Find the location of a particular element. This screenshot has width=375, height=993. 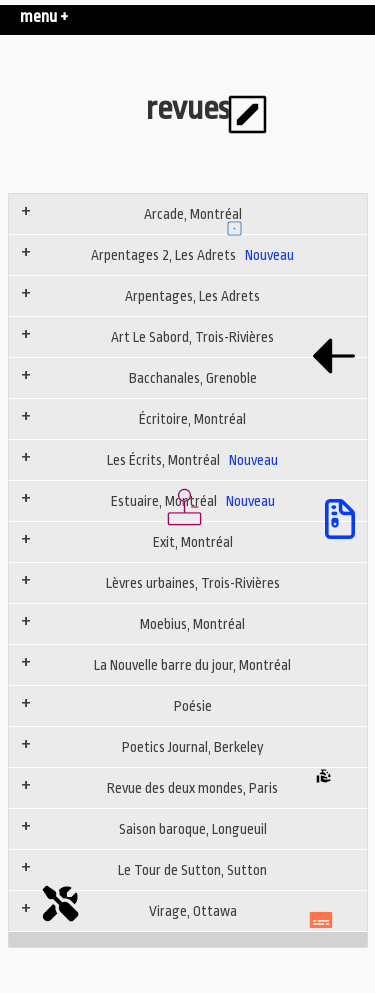

indicates a file ignored in diff comparison is located at coordinates (247, 114).